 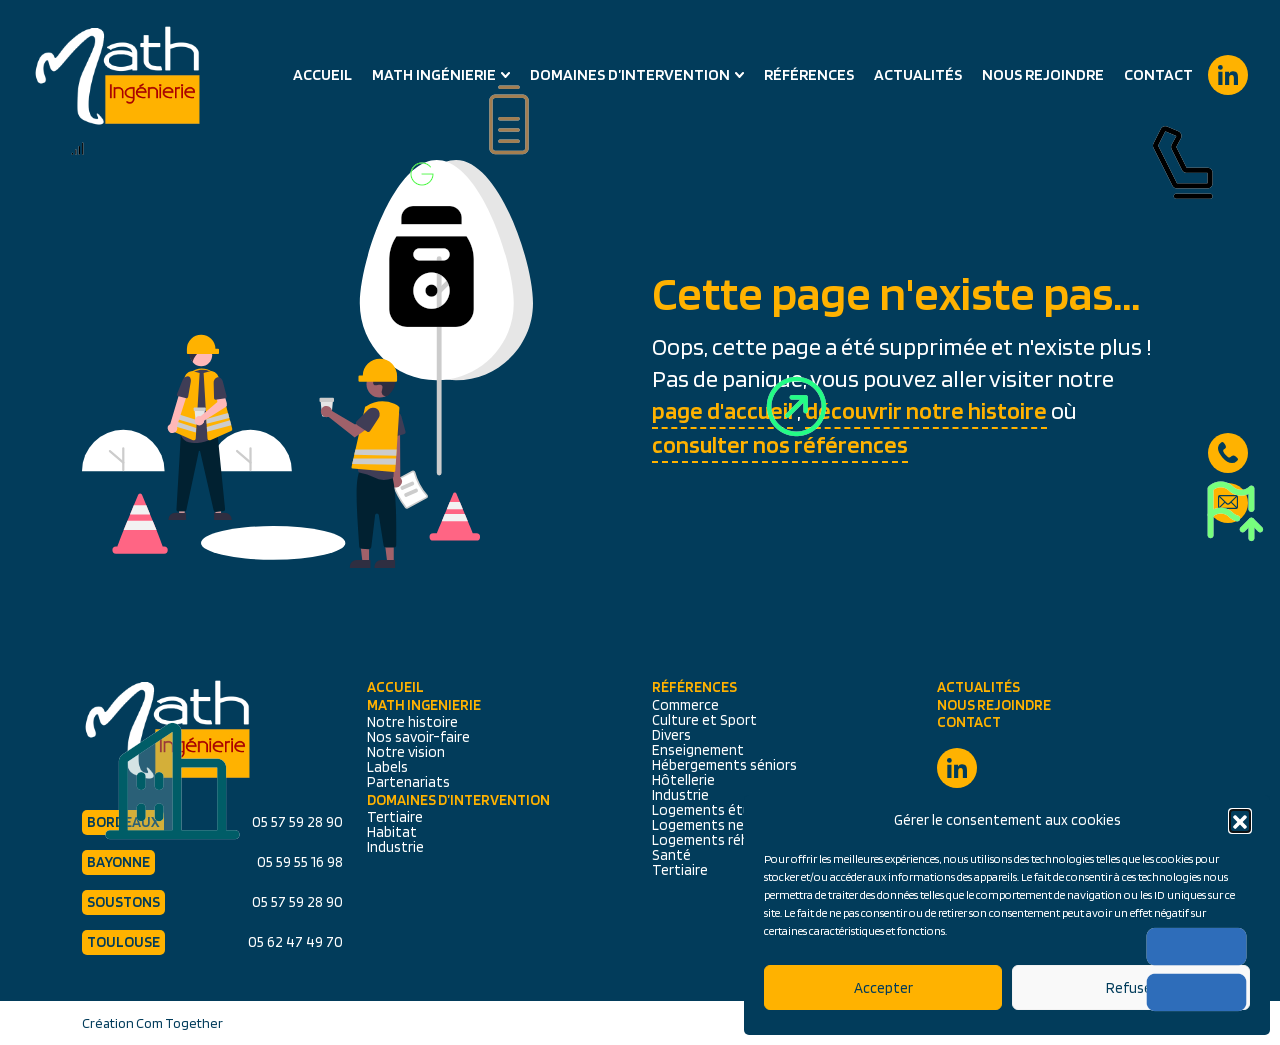 I want to click on open link in new tab or window, so click(x=796, y=406).